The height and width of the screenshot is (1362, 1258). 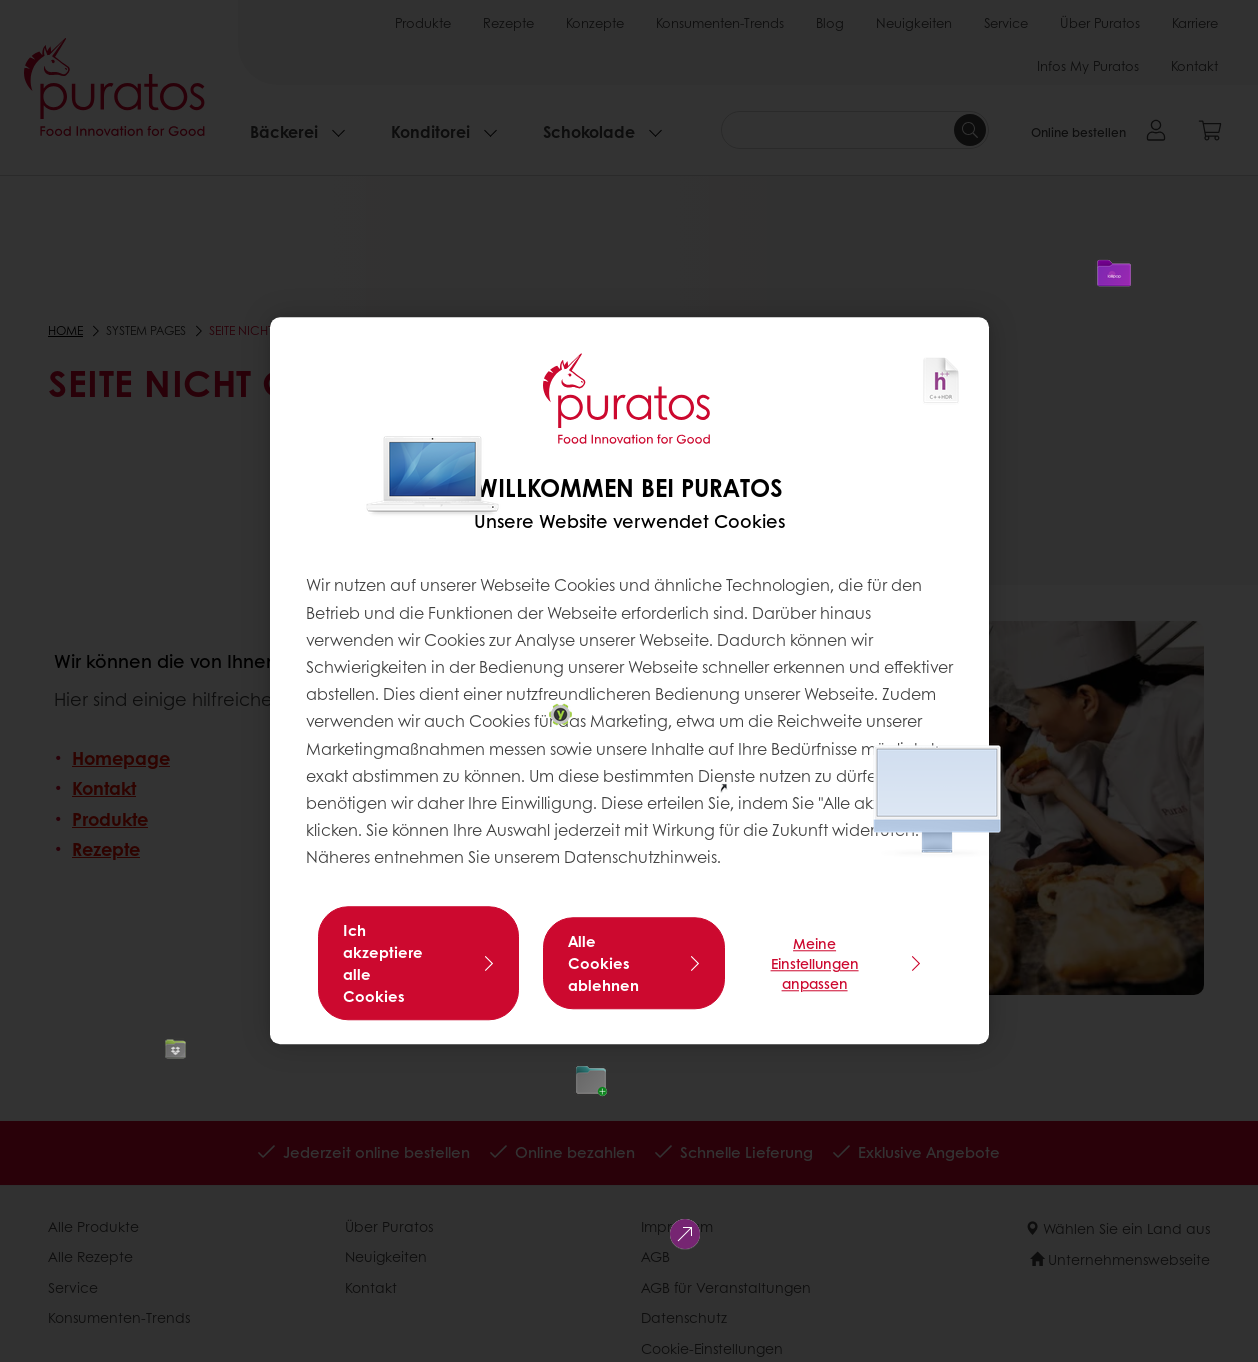 I want to click on create a new folder, so click(x=591, y=1080).